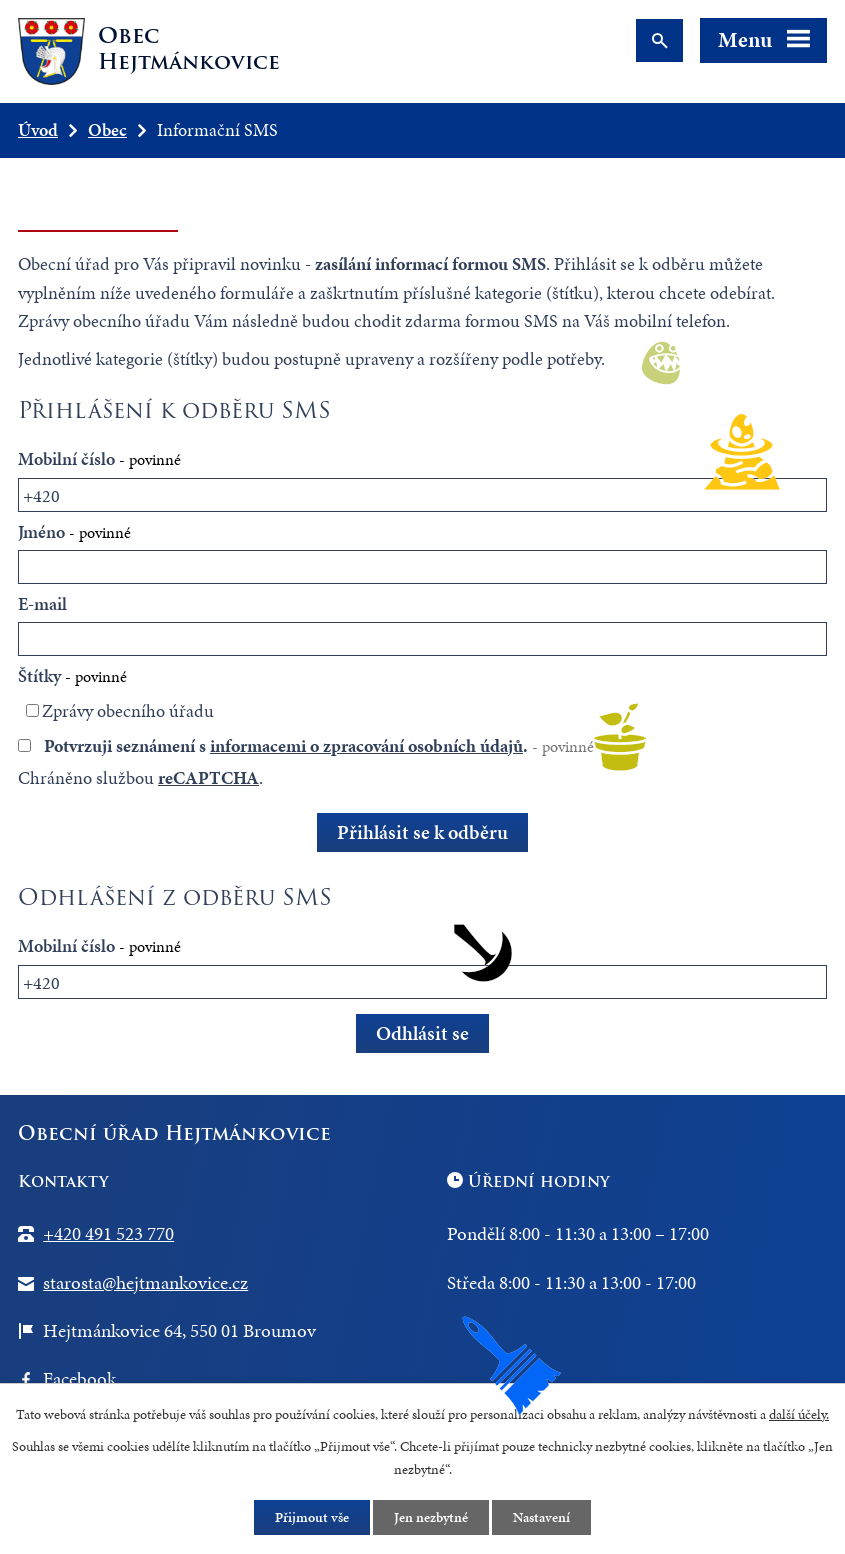 This screenshot has height=1554, width=845. I want to click on start a new project or initiative, so click(620, 737).